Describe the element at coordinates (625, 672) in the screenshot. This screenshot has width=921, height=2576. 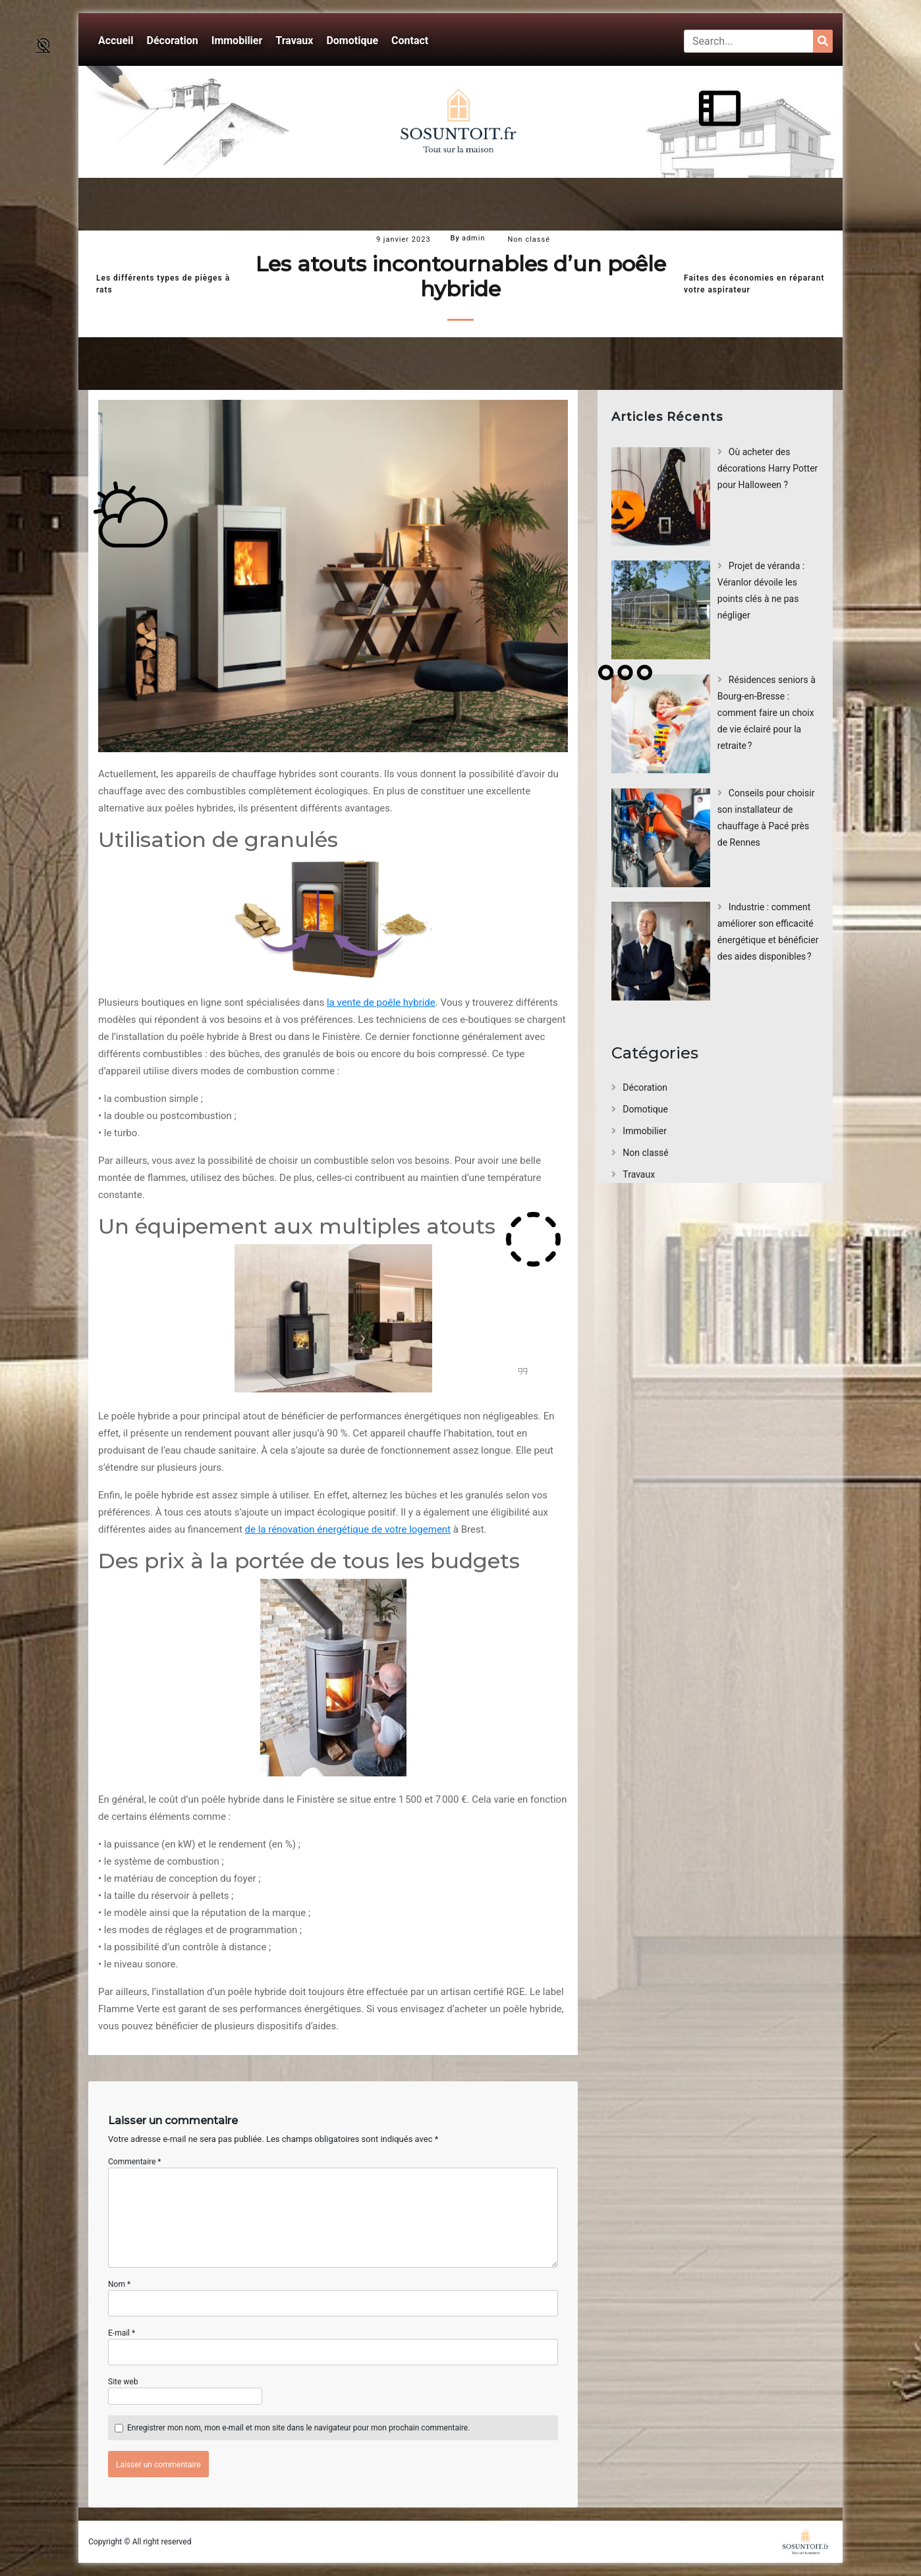
I see `open more options menu` at that location.